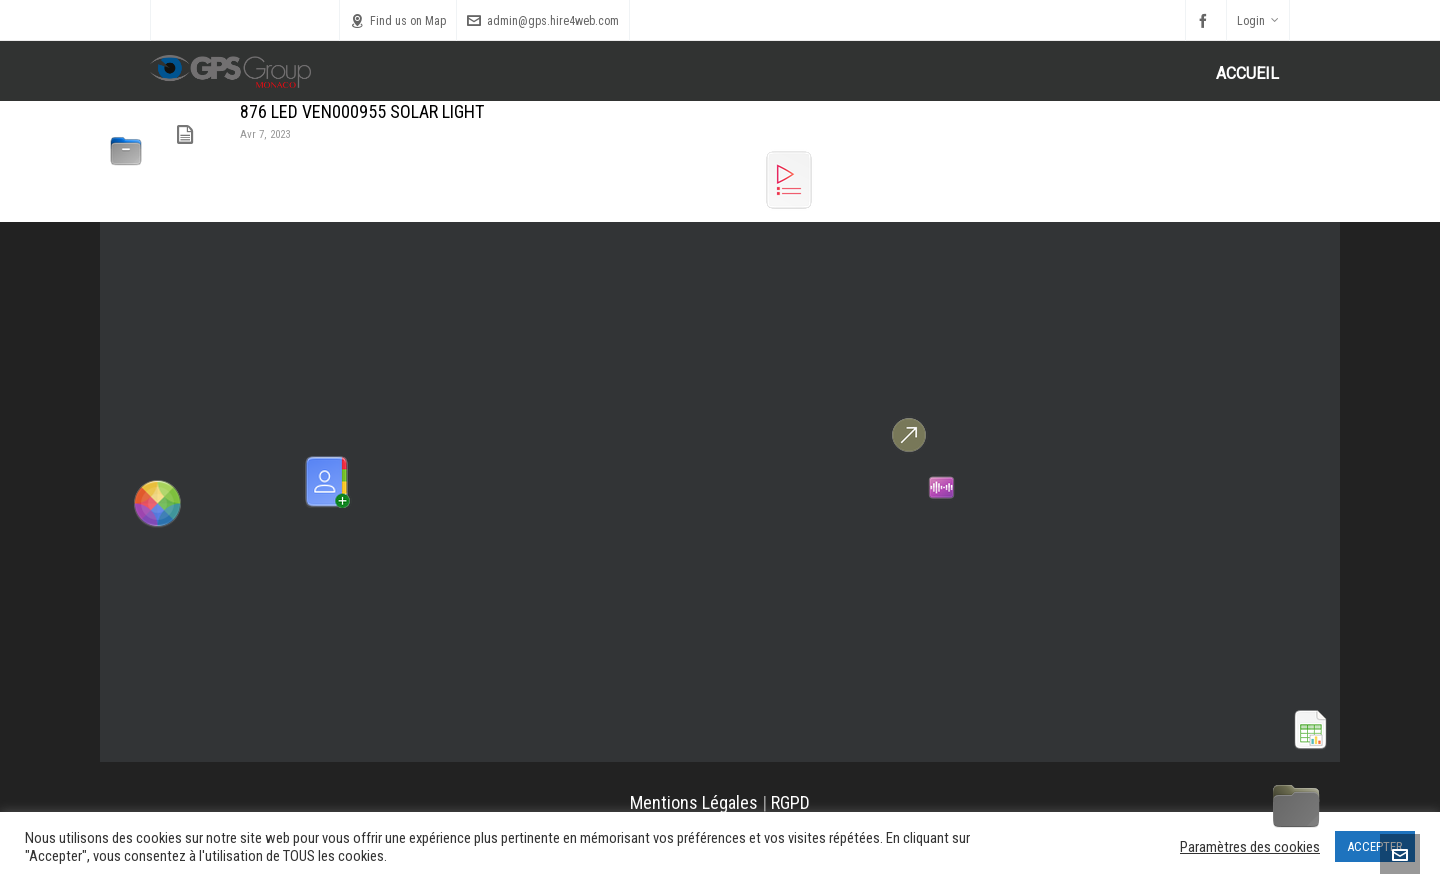  Describe the element at coordinates (157, 503) in the screenshot. I see `open color picker tool` at that location.